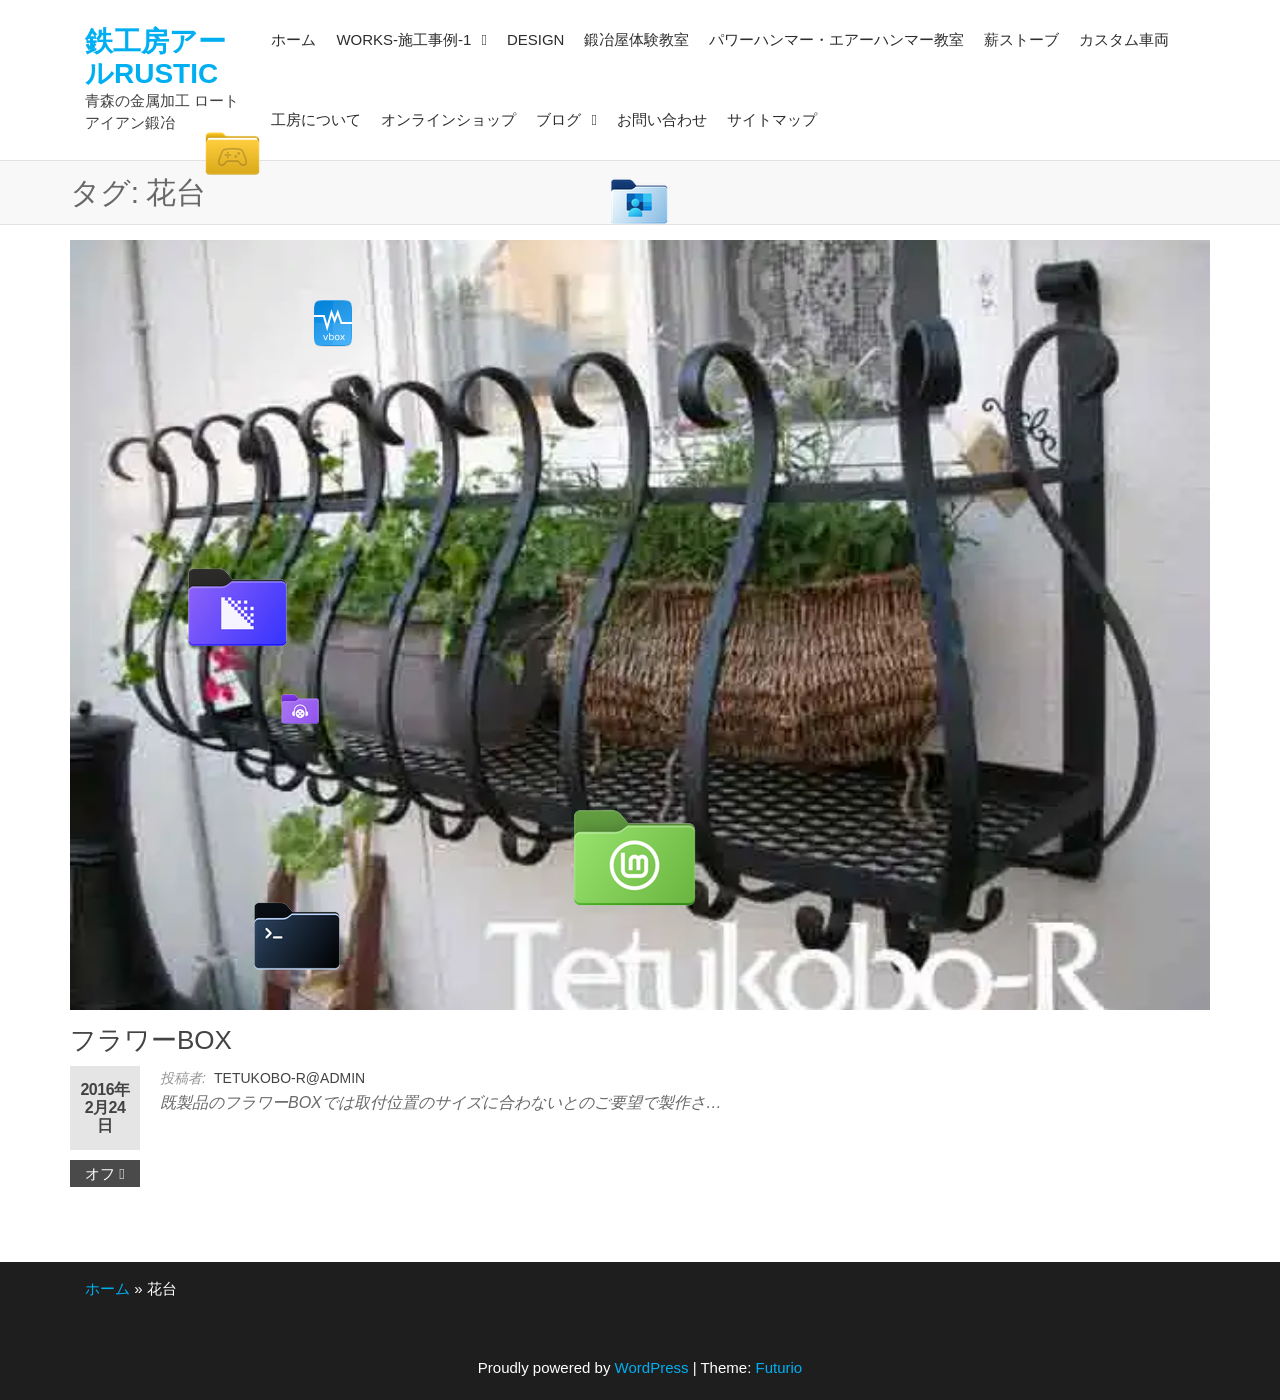  Describe the element at coordinates (333, 323) in the screenshot. I see `virtualbox virtual machine configuration file` at that location.